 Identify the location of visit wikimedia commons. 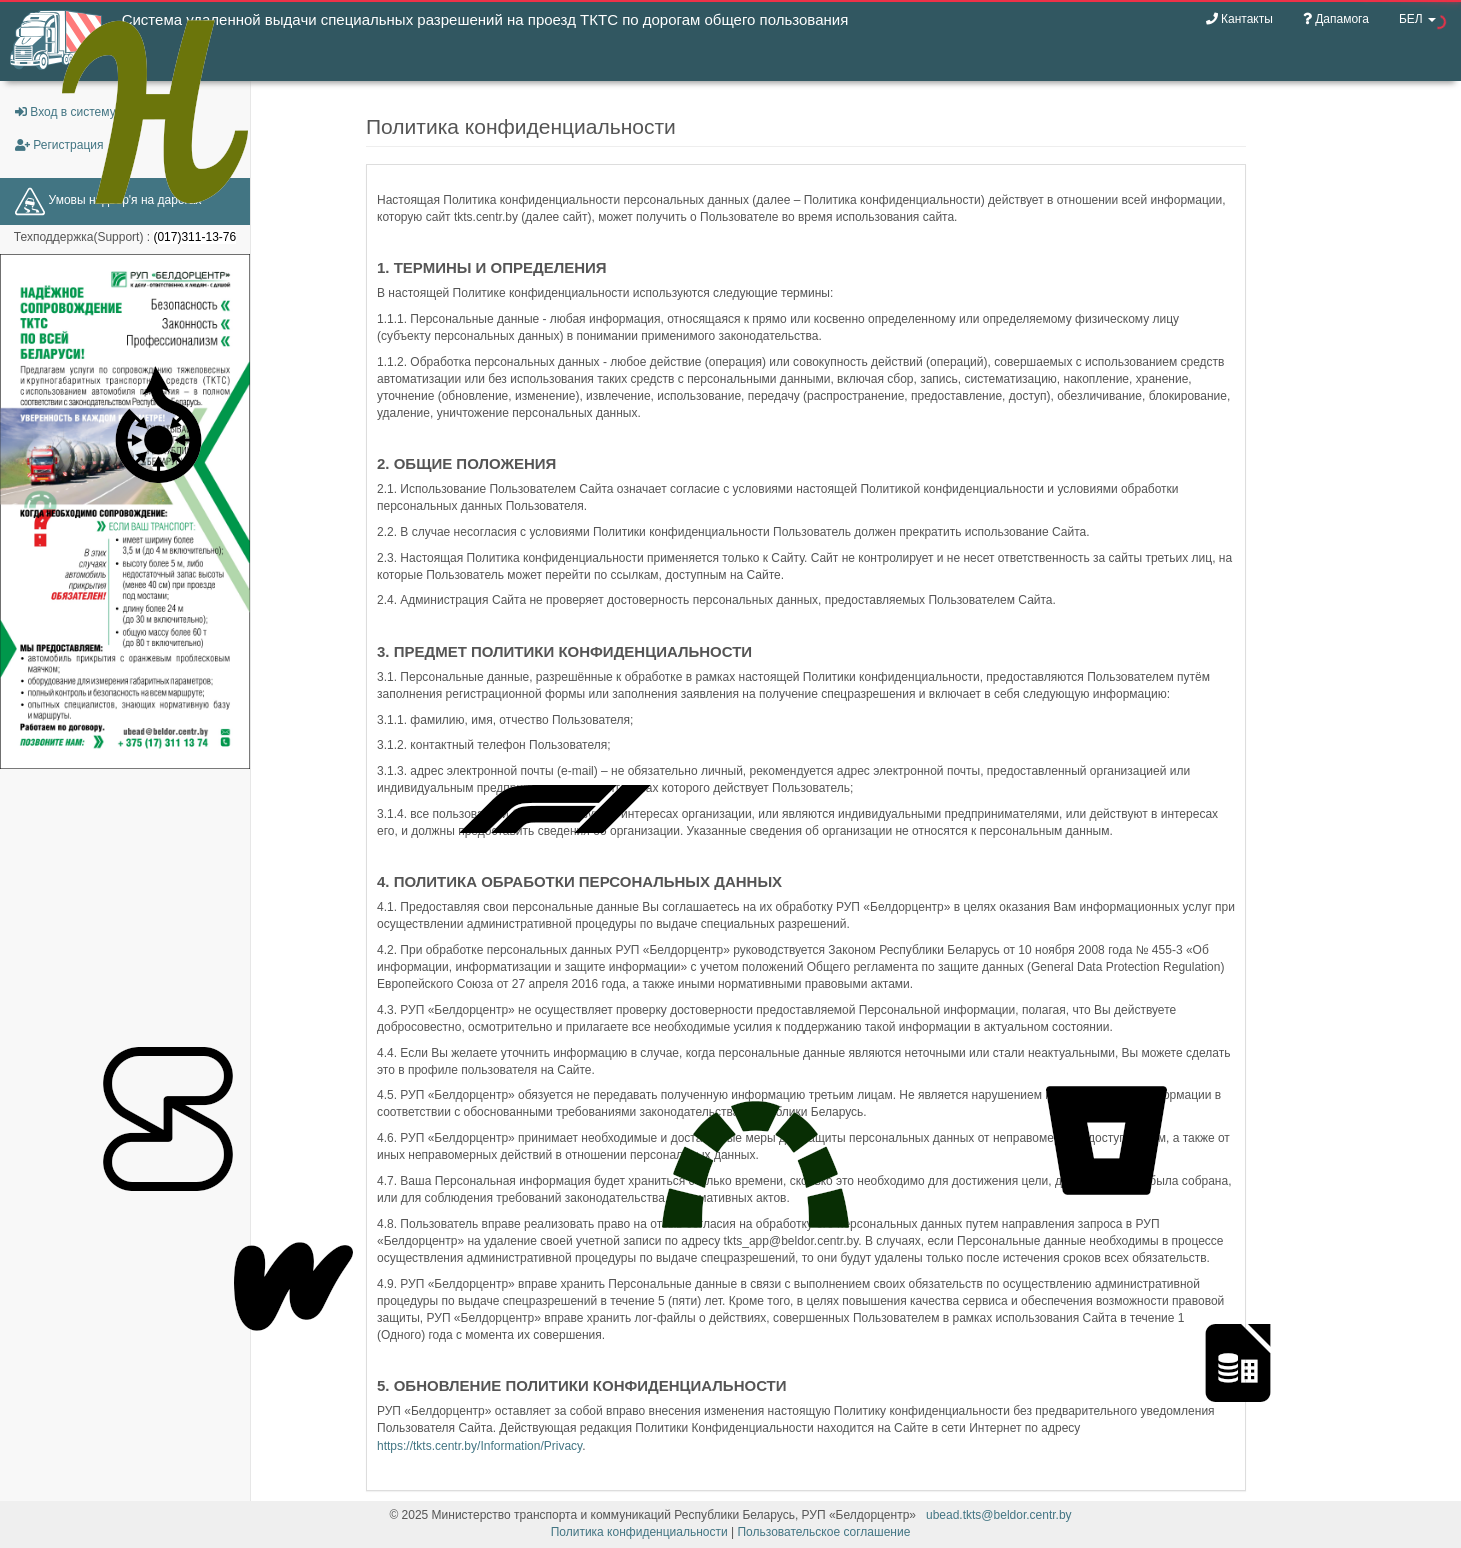
(158, 424).